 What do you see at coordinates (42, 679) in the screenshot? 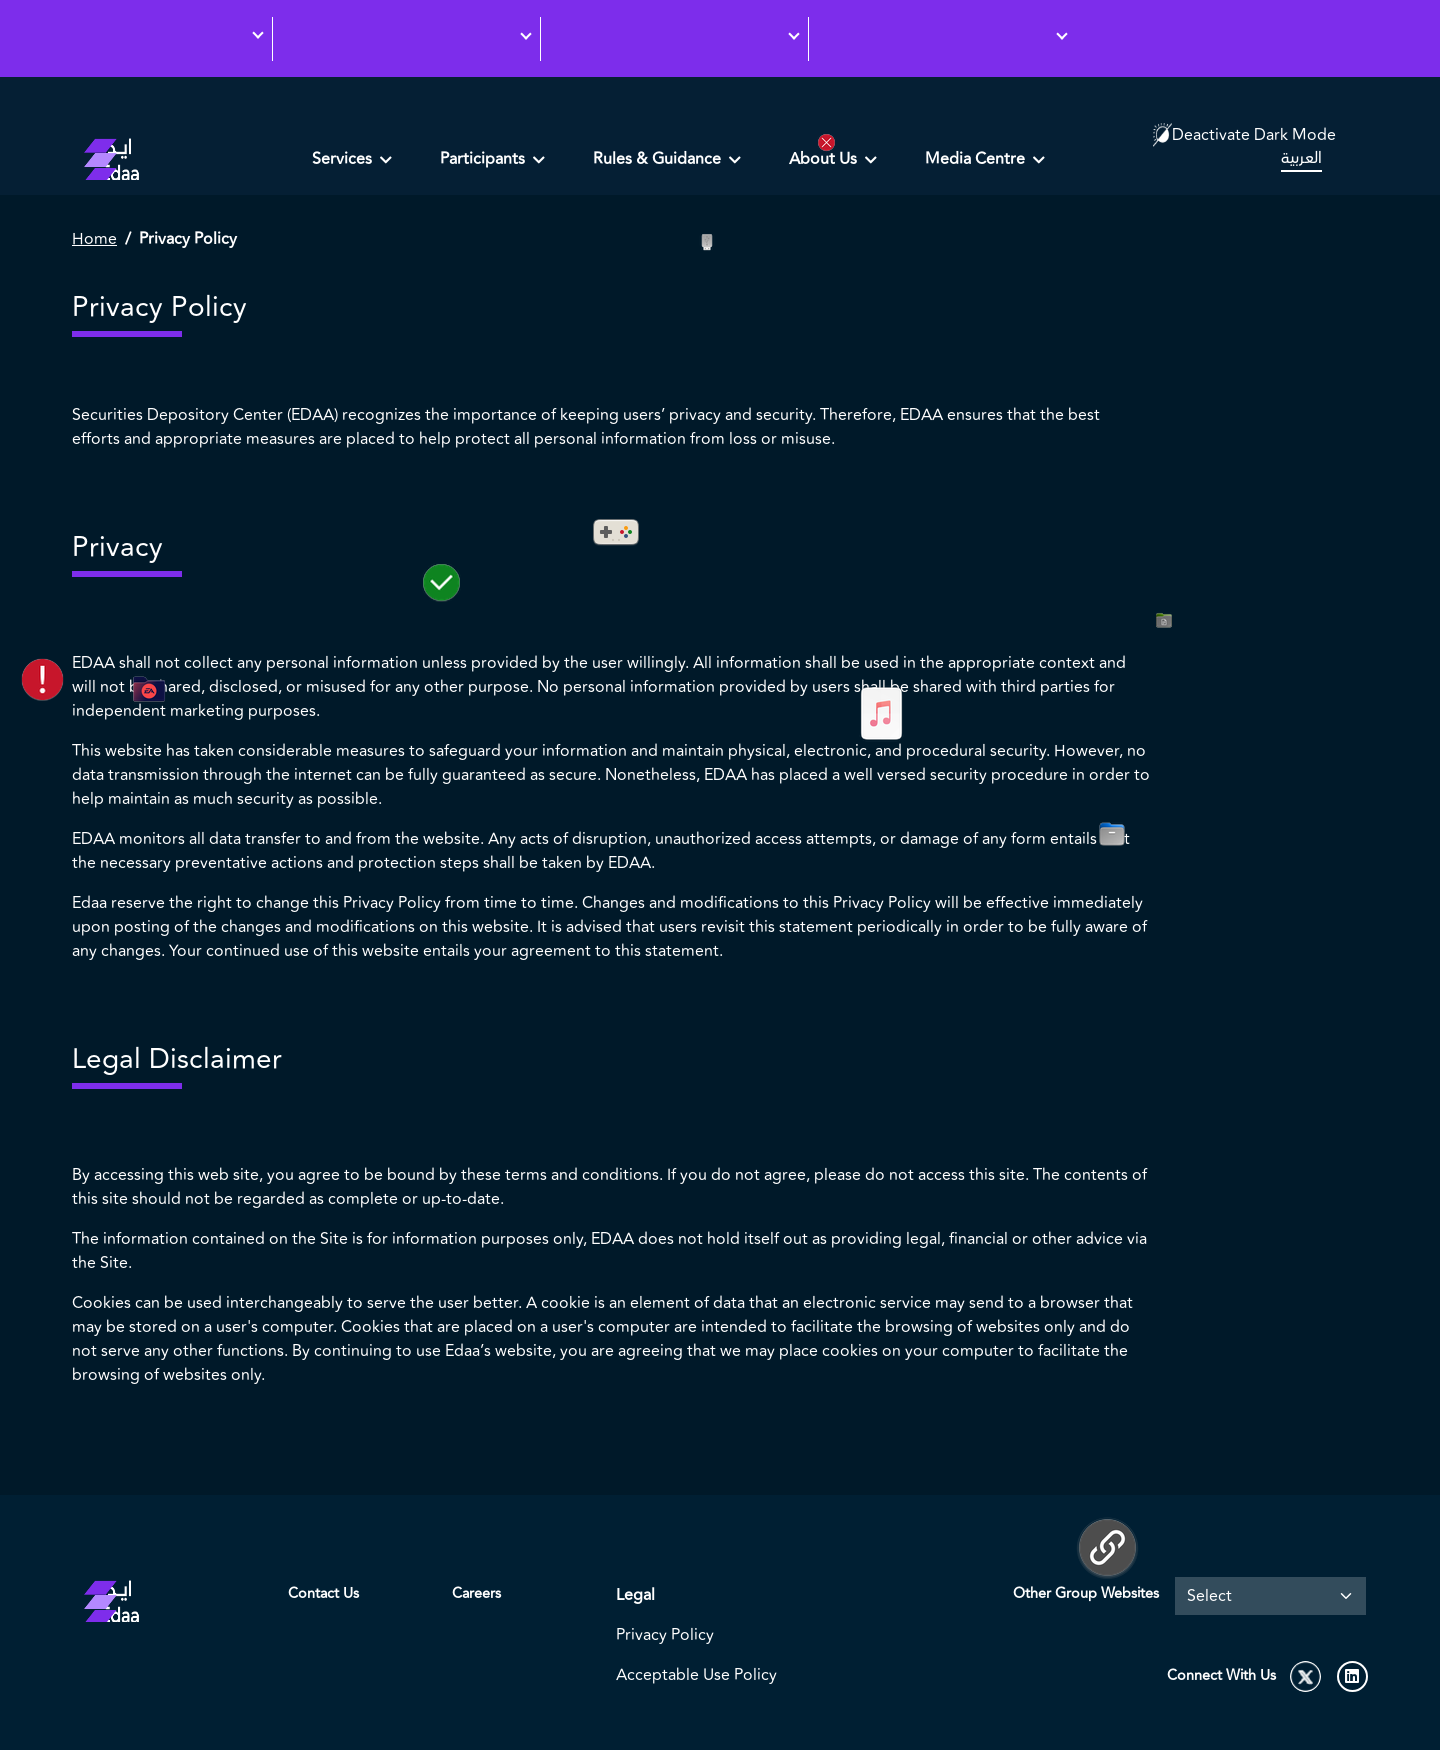
I see `indicates a critical error or danger state` at bounding box center [42, 679].